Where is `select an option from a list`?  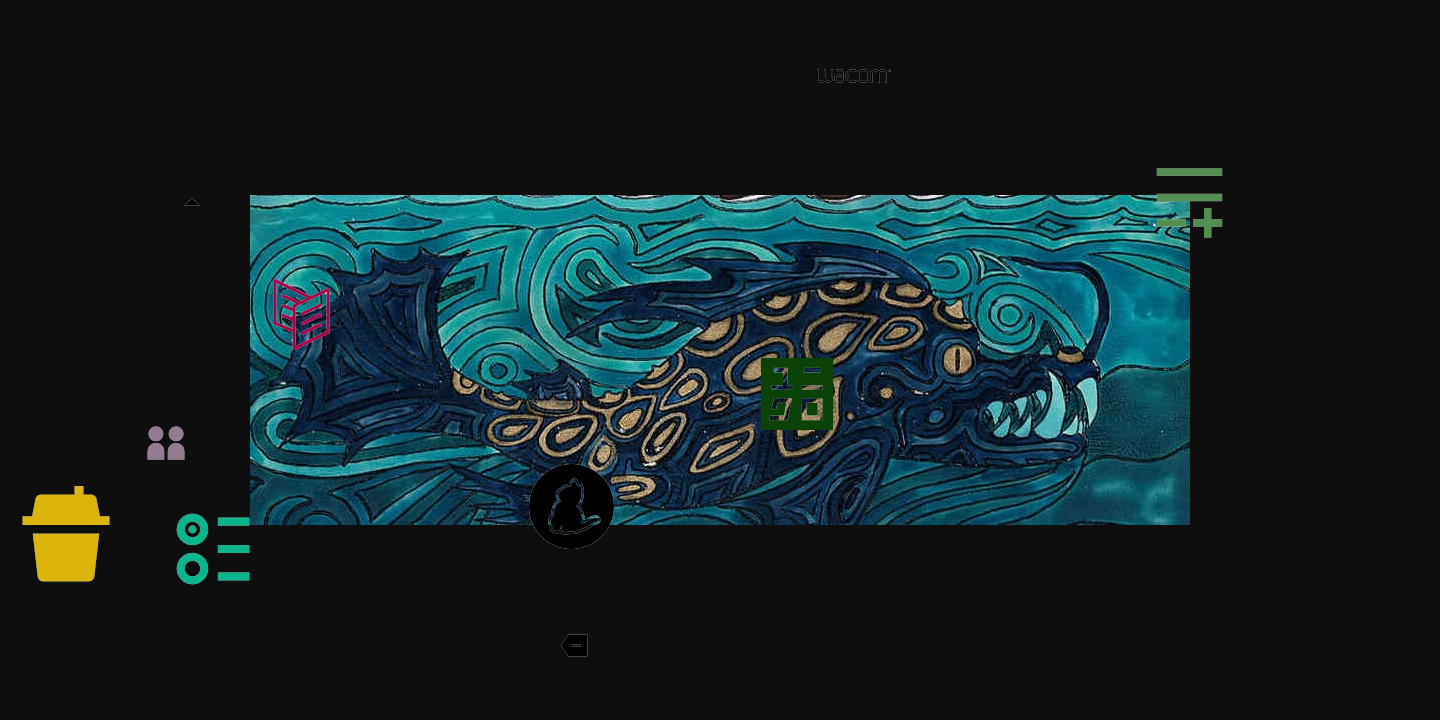 select an option from a list is located at coordinates (214, 549).